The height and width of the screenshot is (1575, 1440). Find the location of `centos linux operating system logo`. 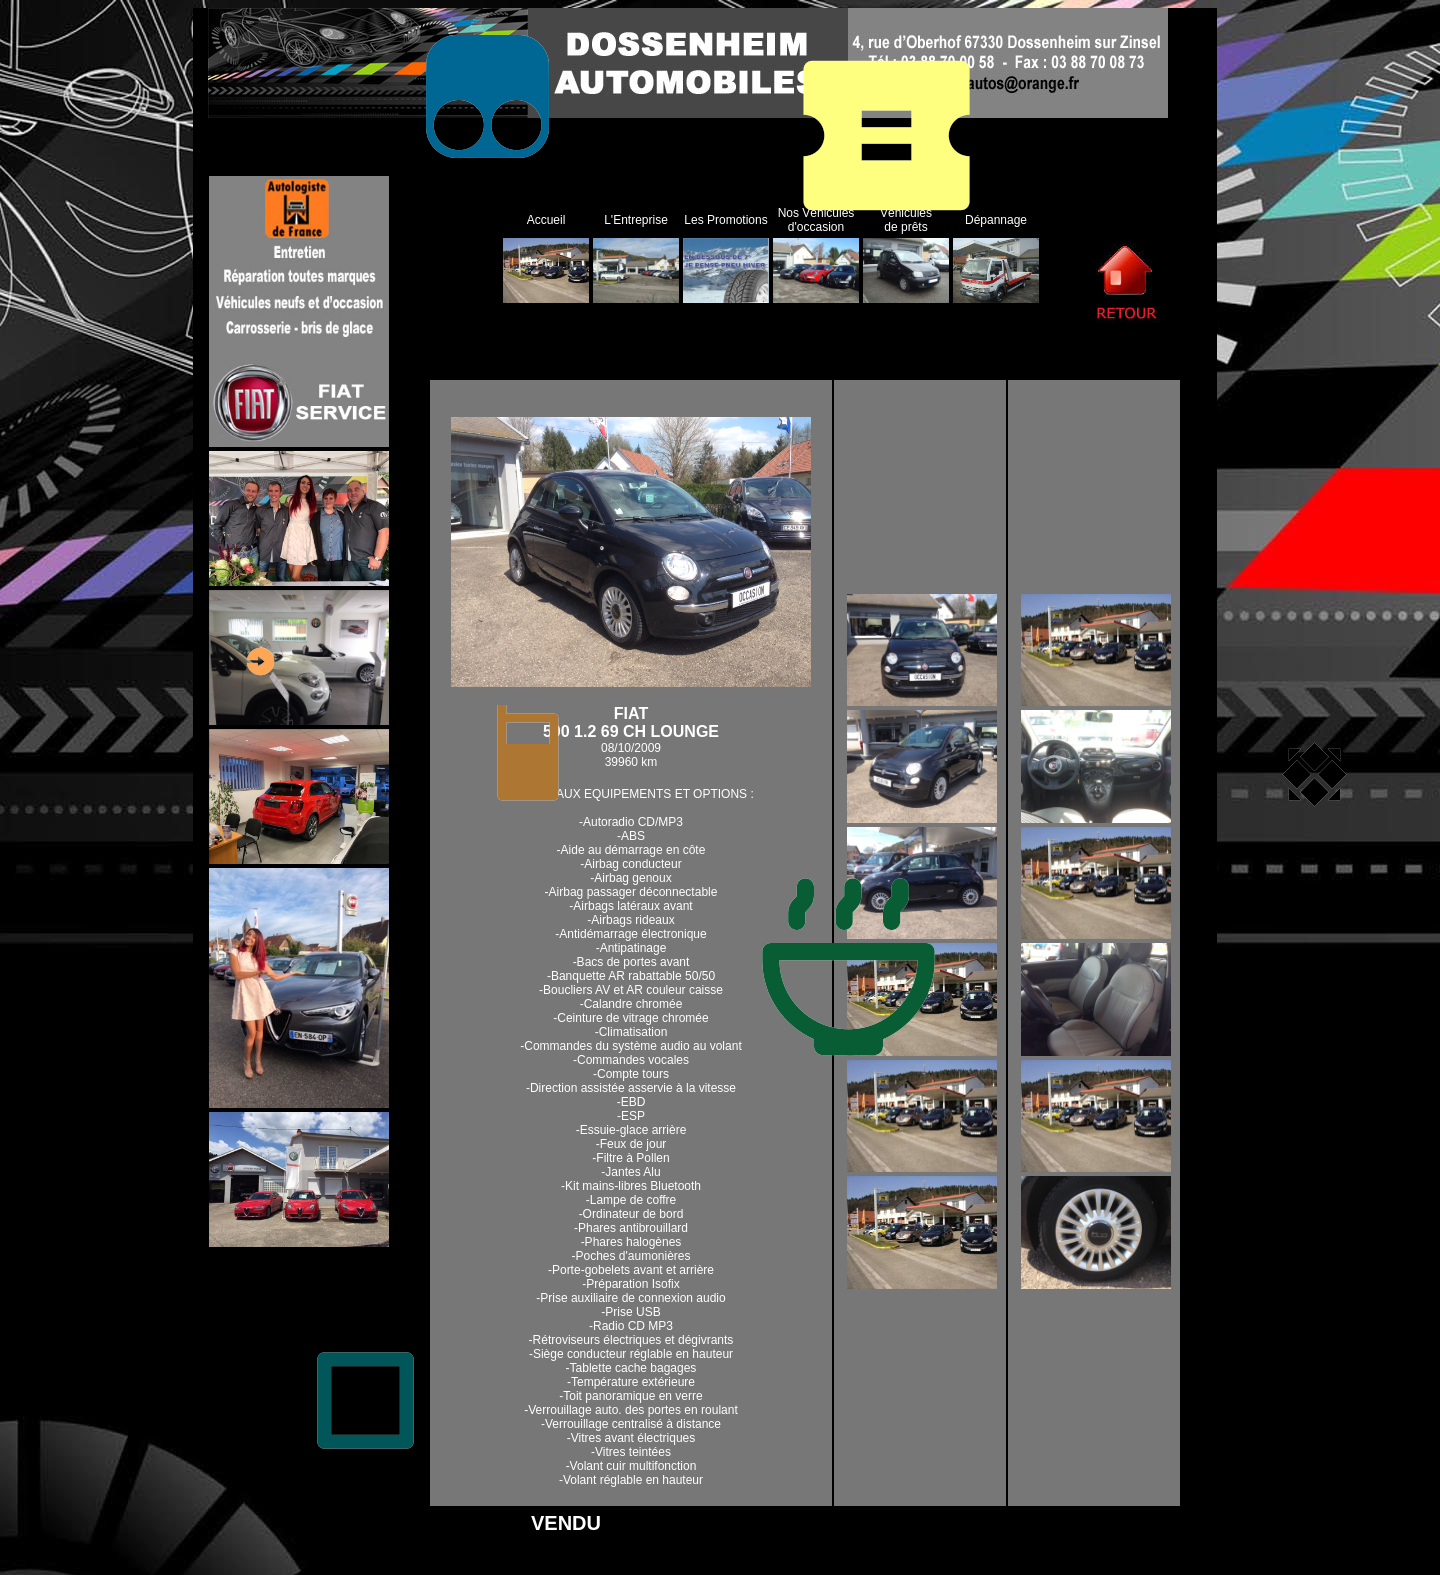

centos linux operating system logo is located at coordinates (1314, 774).